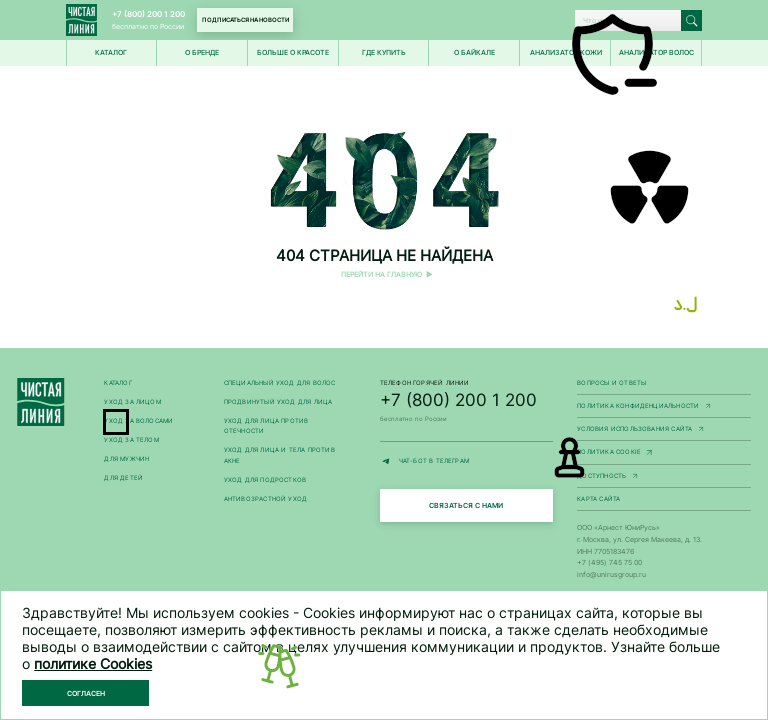 Image resolution: width=768 pixels, height=720 pixels. Describe the element at coordinates (649, 189) in the screenshot. I see `indicates radioactive or hazardous material warning` at that location.